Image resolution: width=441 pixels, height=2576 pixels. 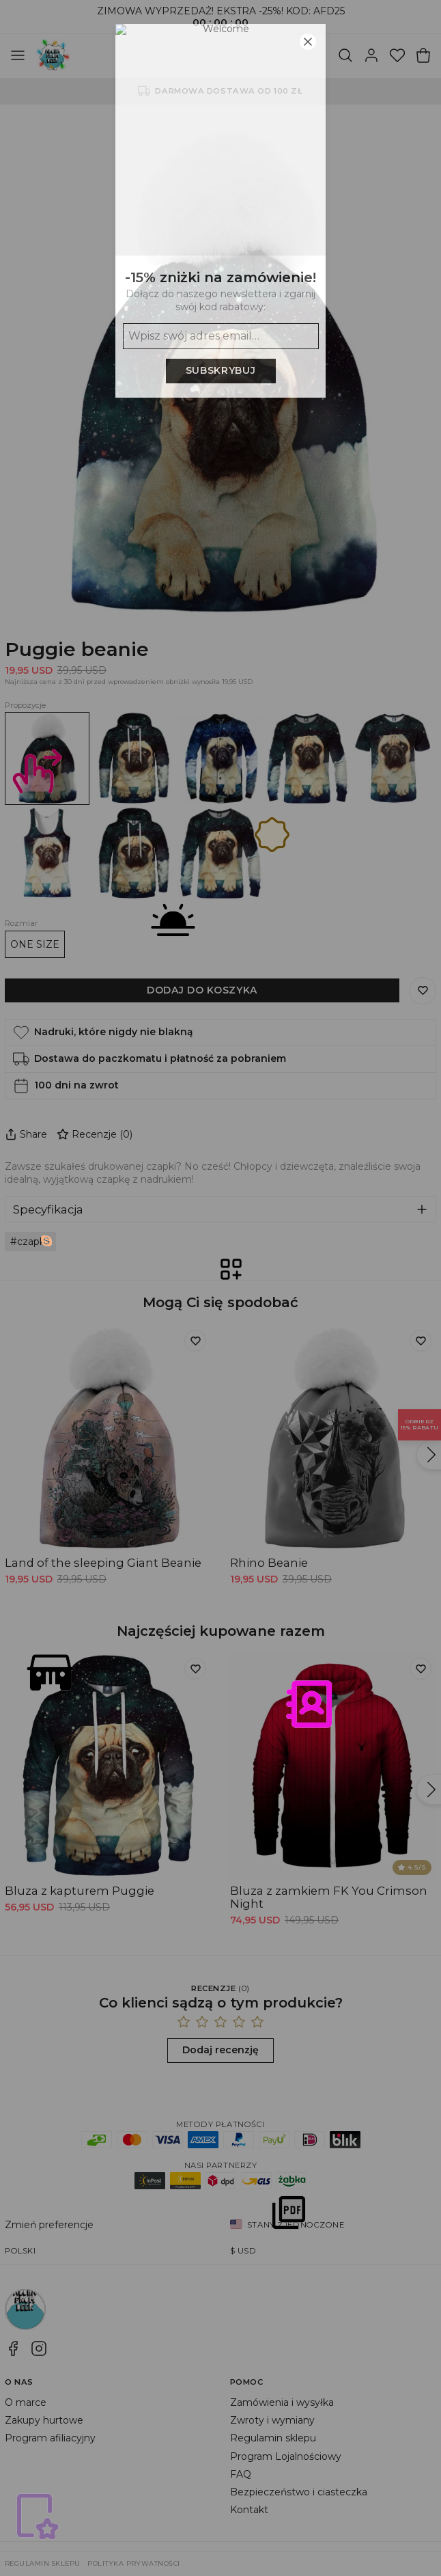 I want to click on open Skype app, so click(x=46, y=1241).